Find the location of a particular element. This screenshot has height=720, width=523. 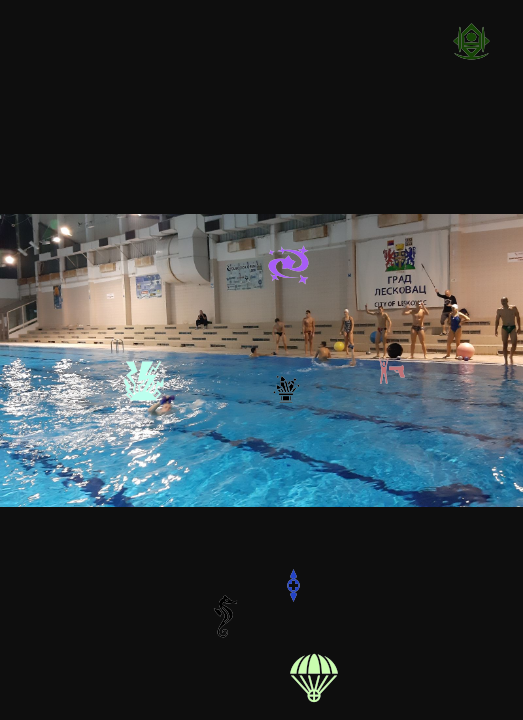

activate special ability or power-up is located at coordinates (288, 264).